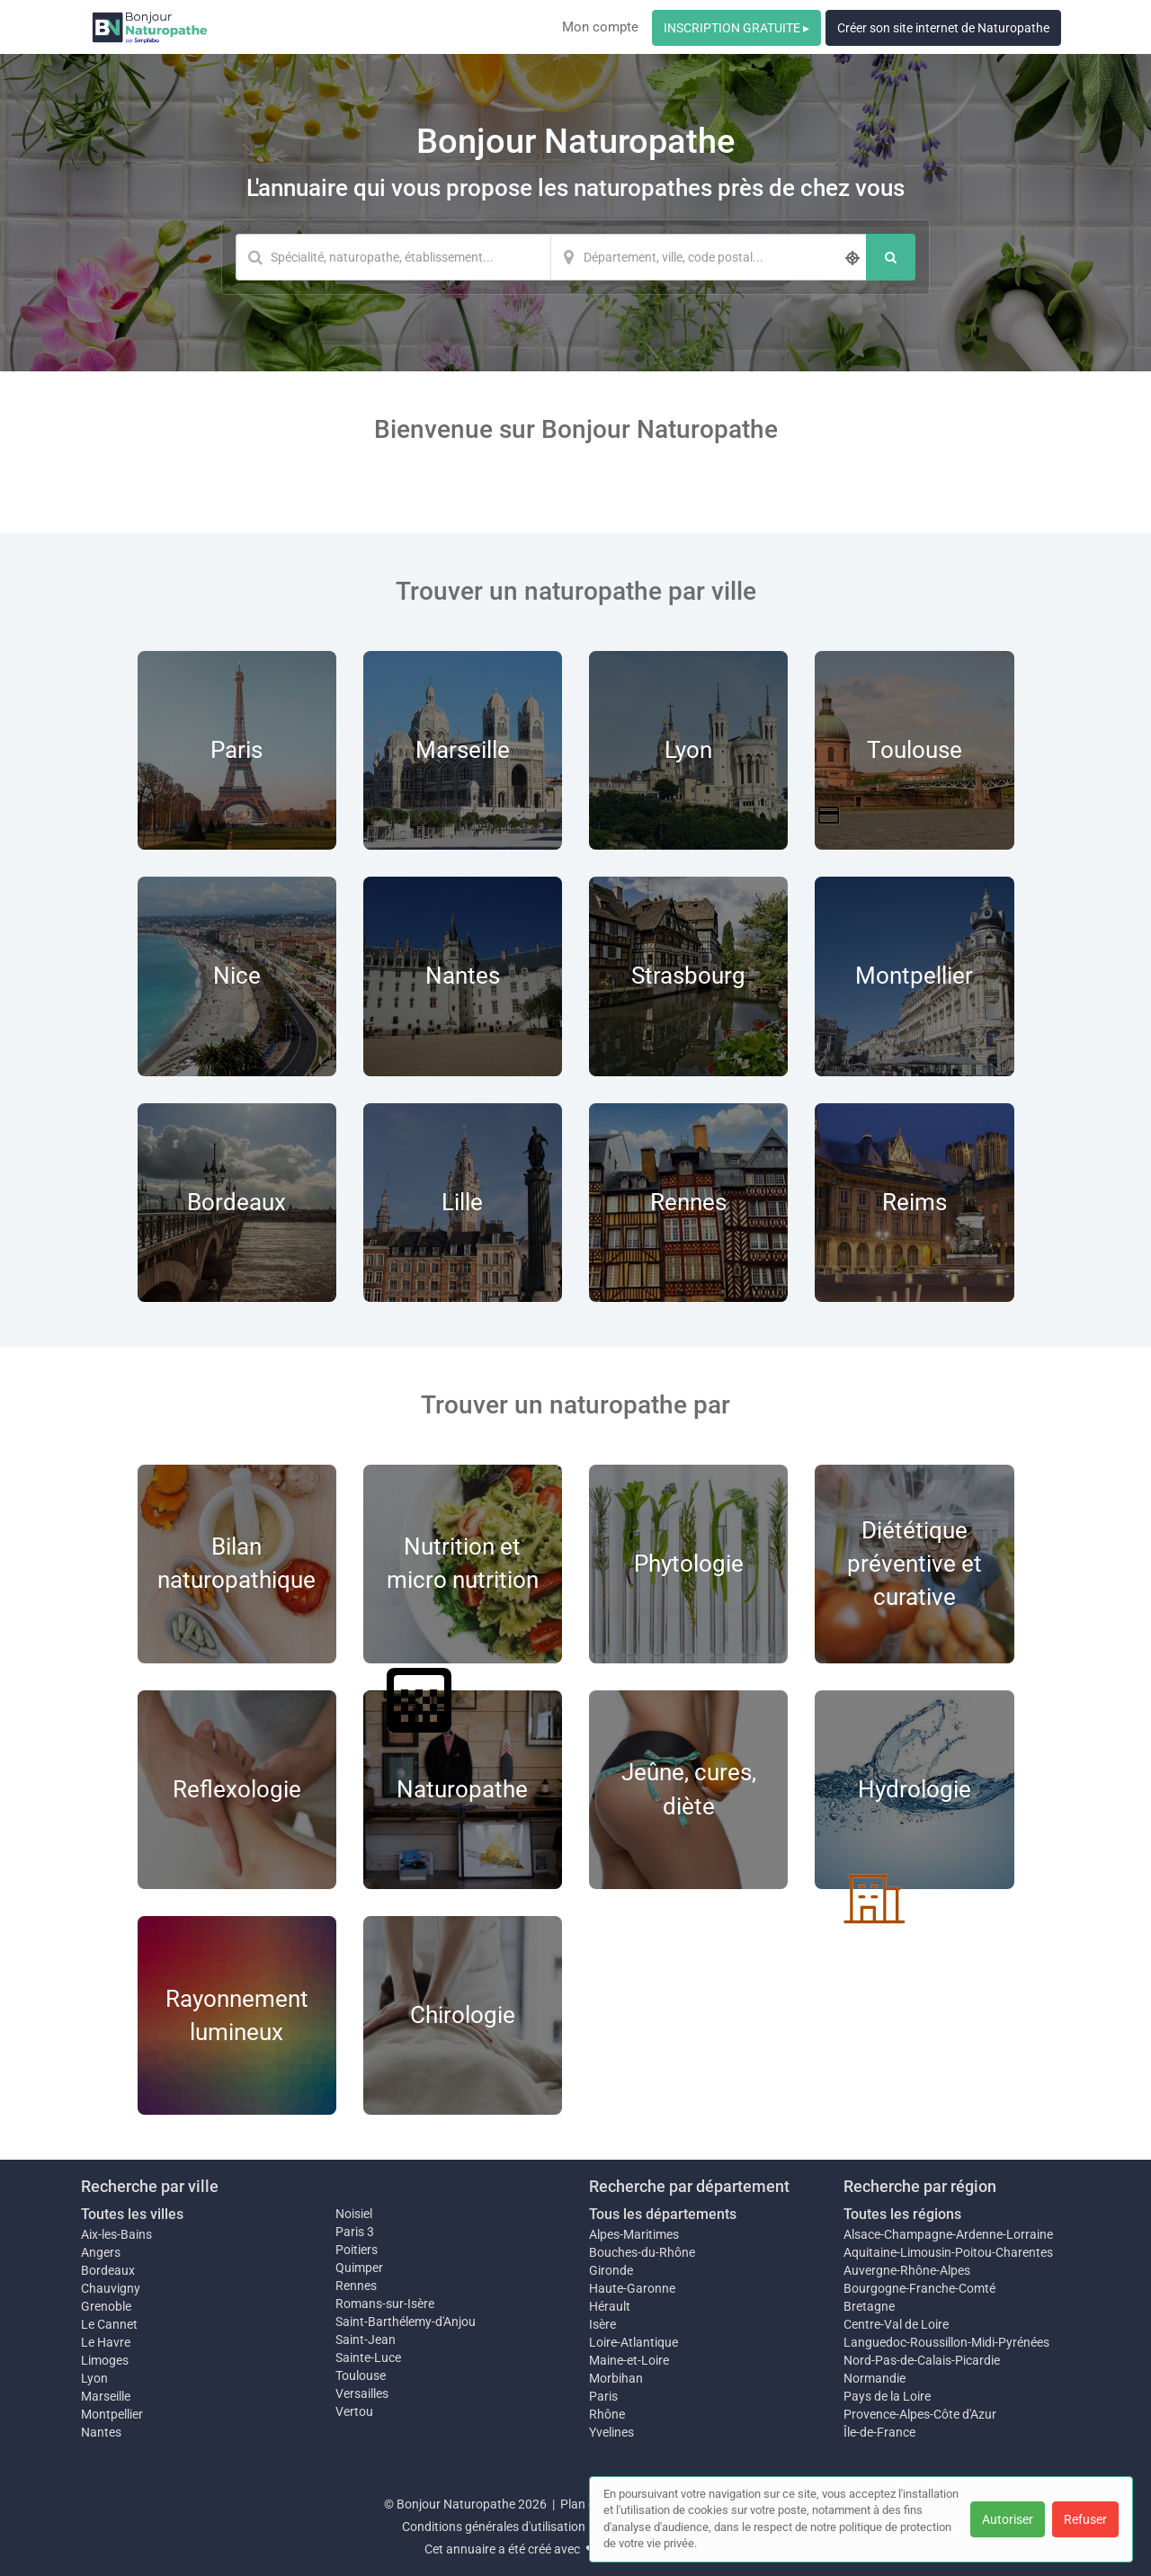  Describe the element at coordinates (828, 815) in the screenshot. I see `access payment methods` at that location.